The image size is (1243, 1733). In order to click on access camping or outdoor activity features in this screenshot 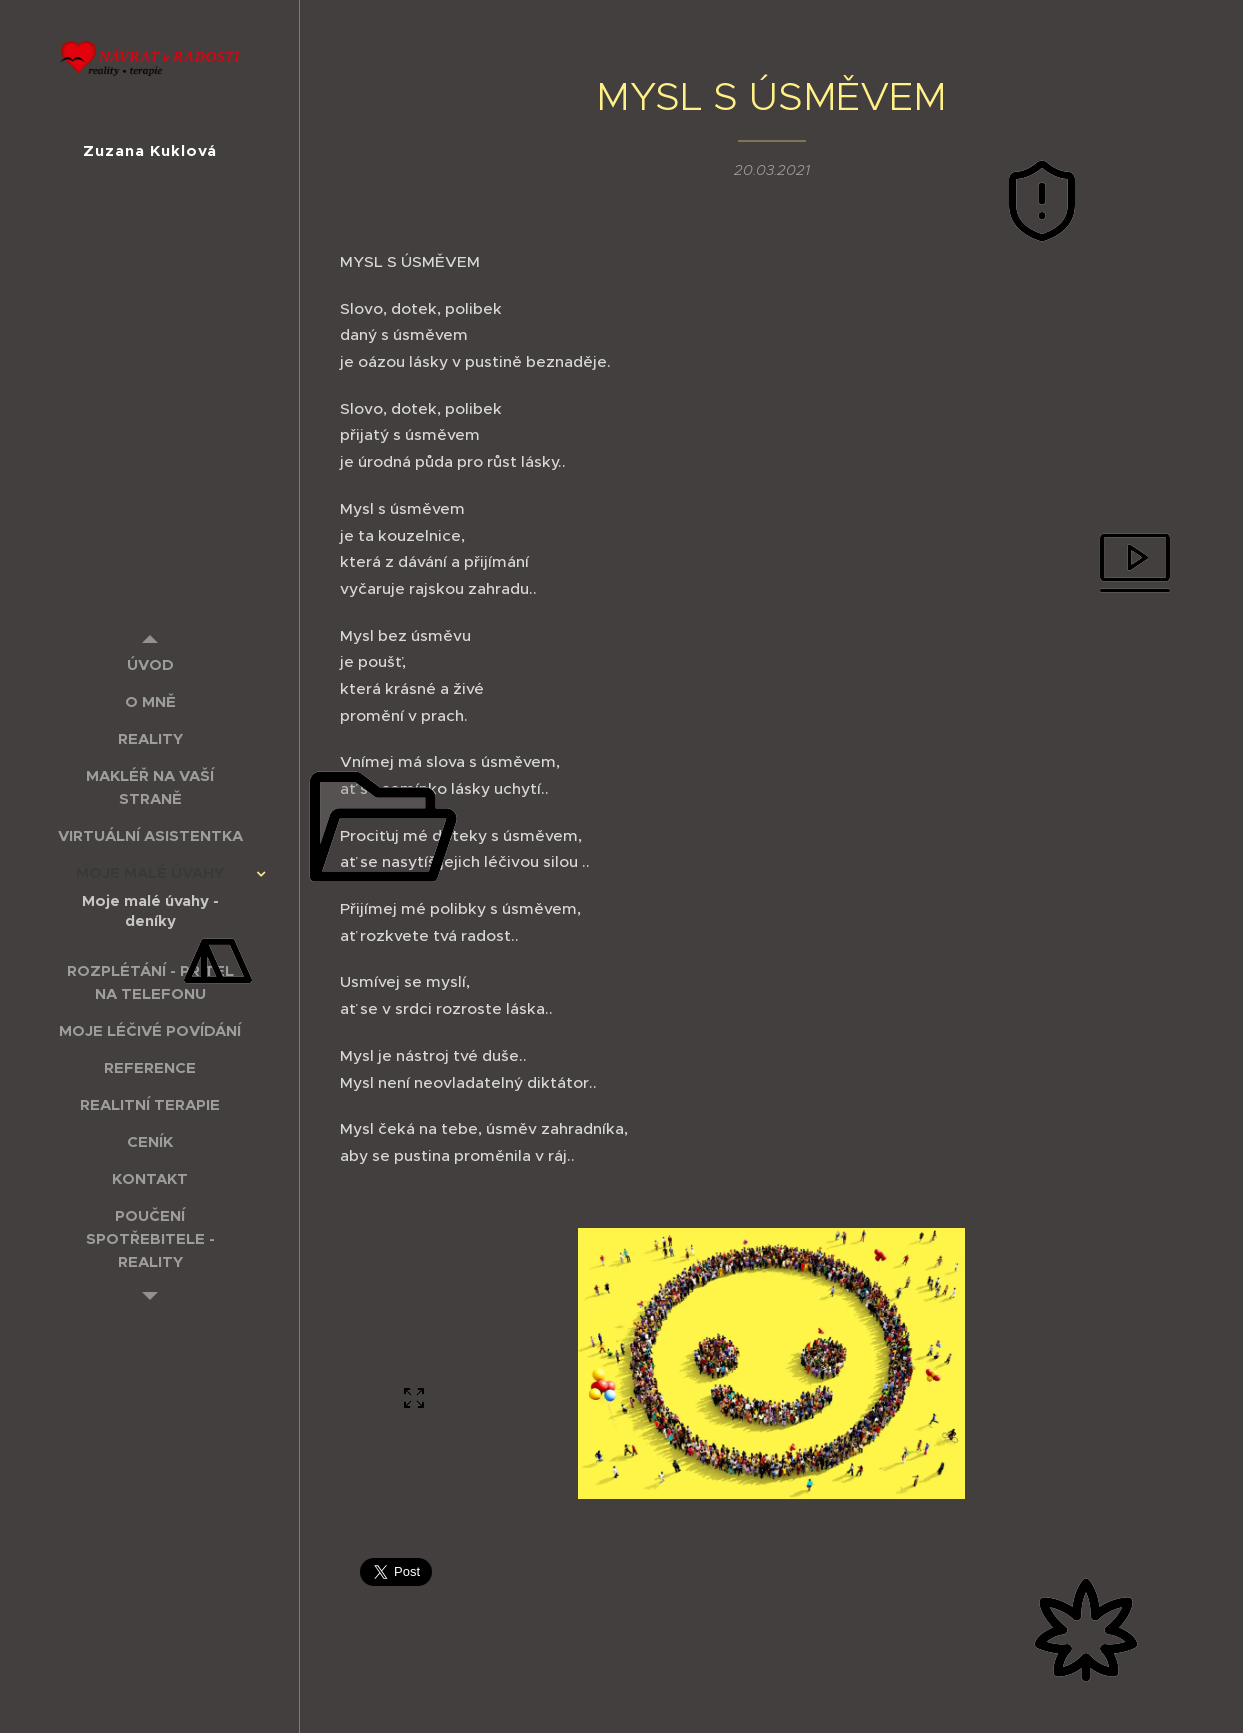, I will do `click(218, 963)`.